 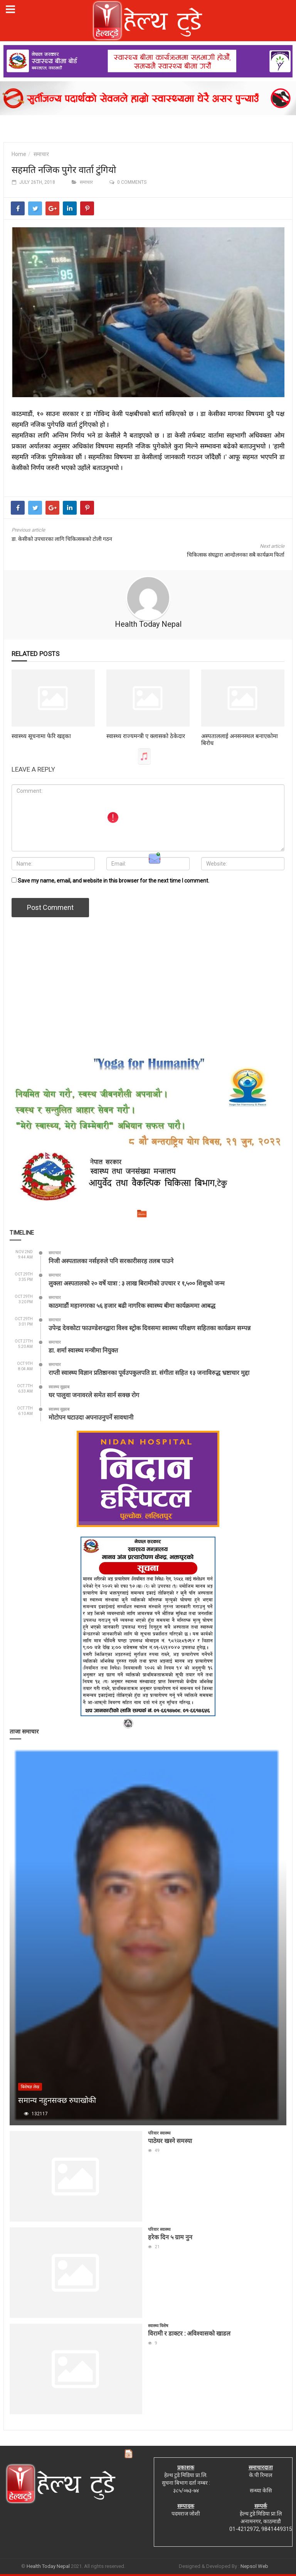 What do you see at coordinates (142, 1214) in the screenshot?
I see `open ubuntu-related files folder` at bounding box center [142, 1214].